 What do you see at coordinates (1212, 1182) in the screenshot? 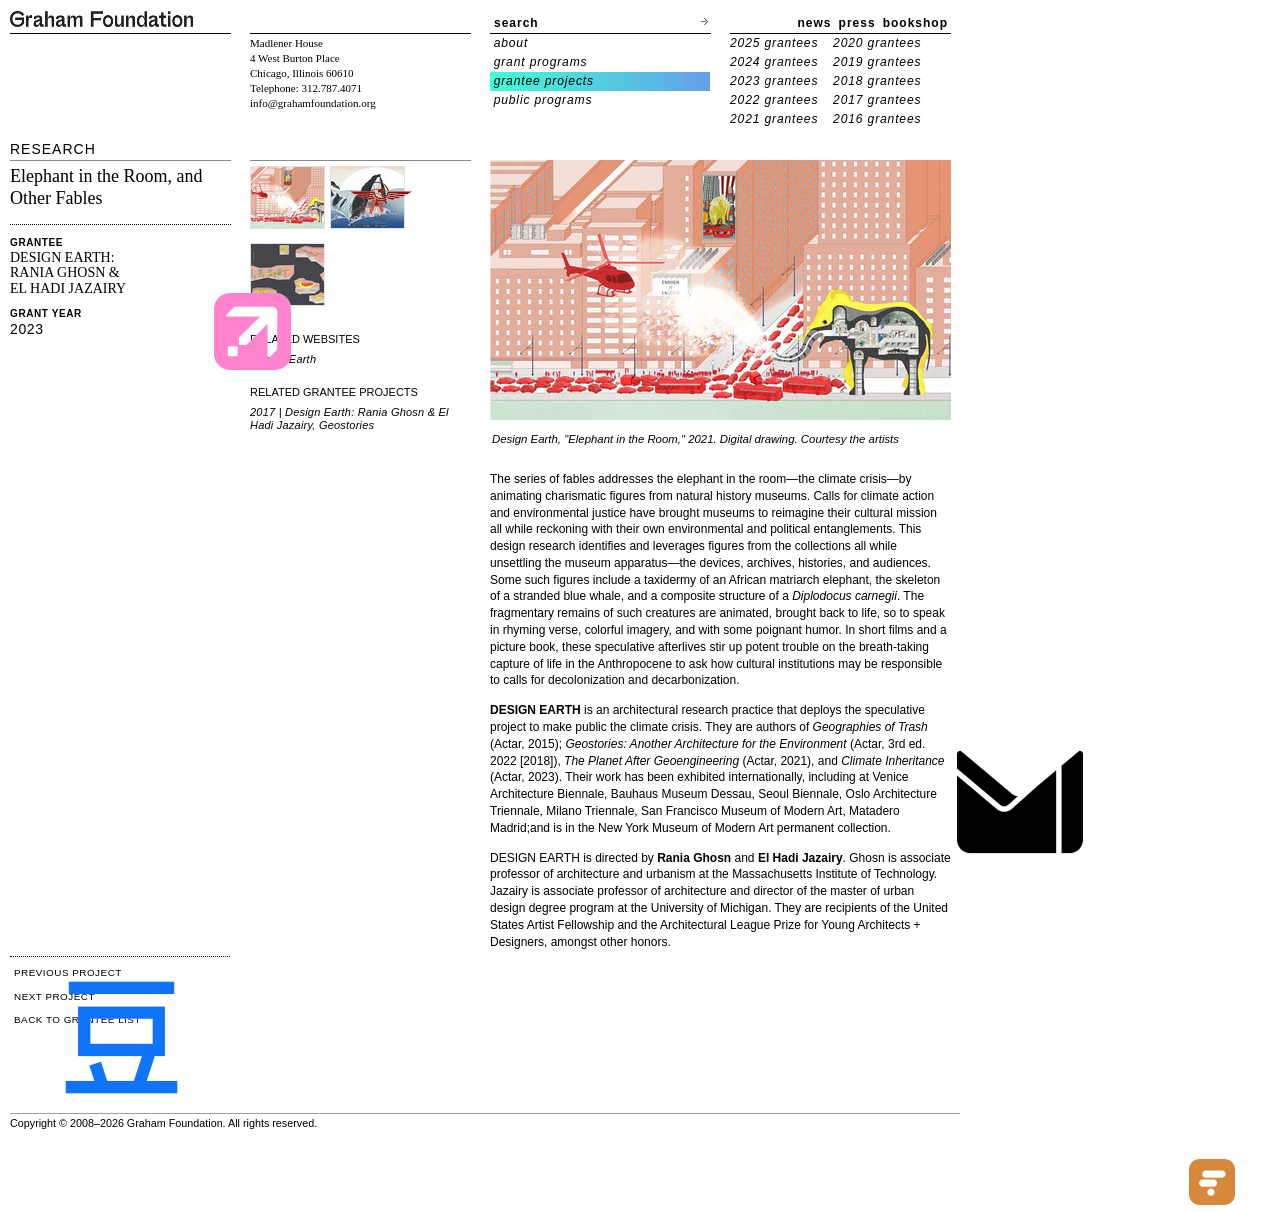
I see `open the Folo app` at bounding box center [1212, 1182].